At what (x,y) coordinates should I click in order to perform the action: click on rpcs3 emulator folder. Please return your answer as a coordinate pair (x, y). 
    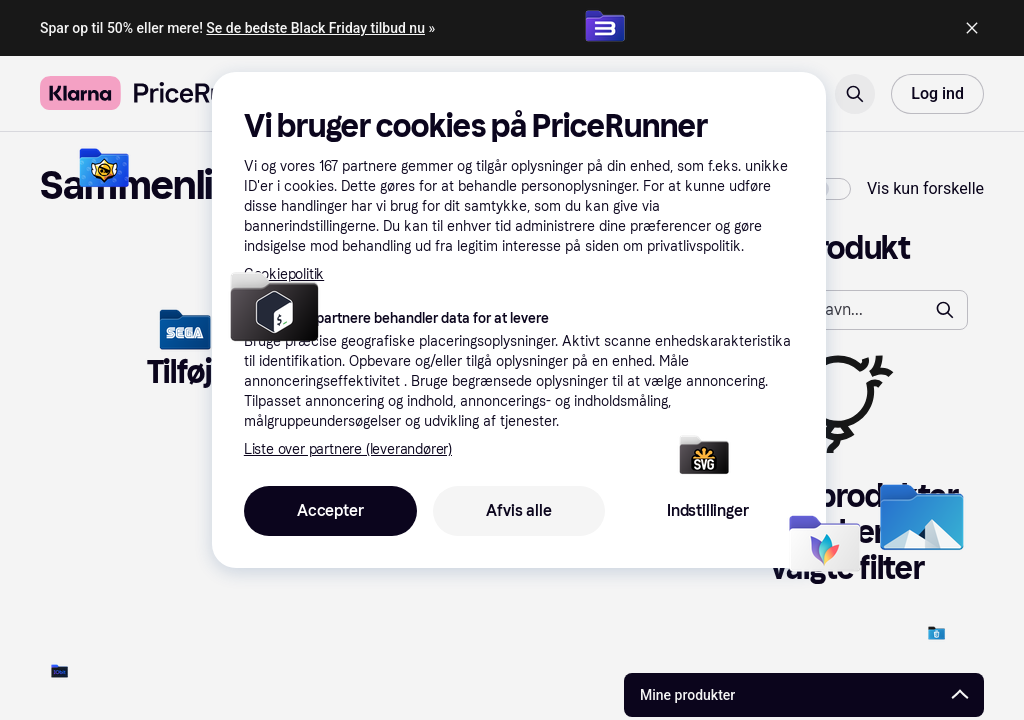
    Looking at the image, I should click on (605, 27).